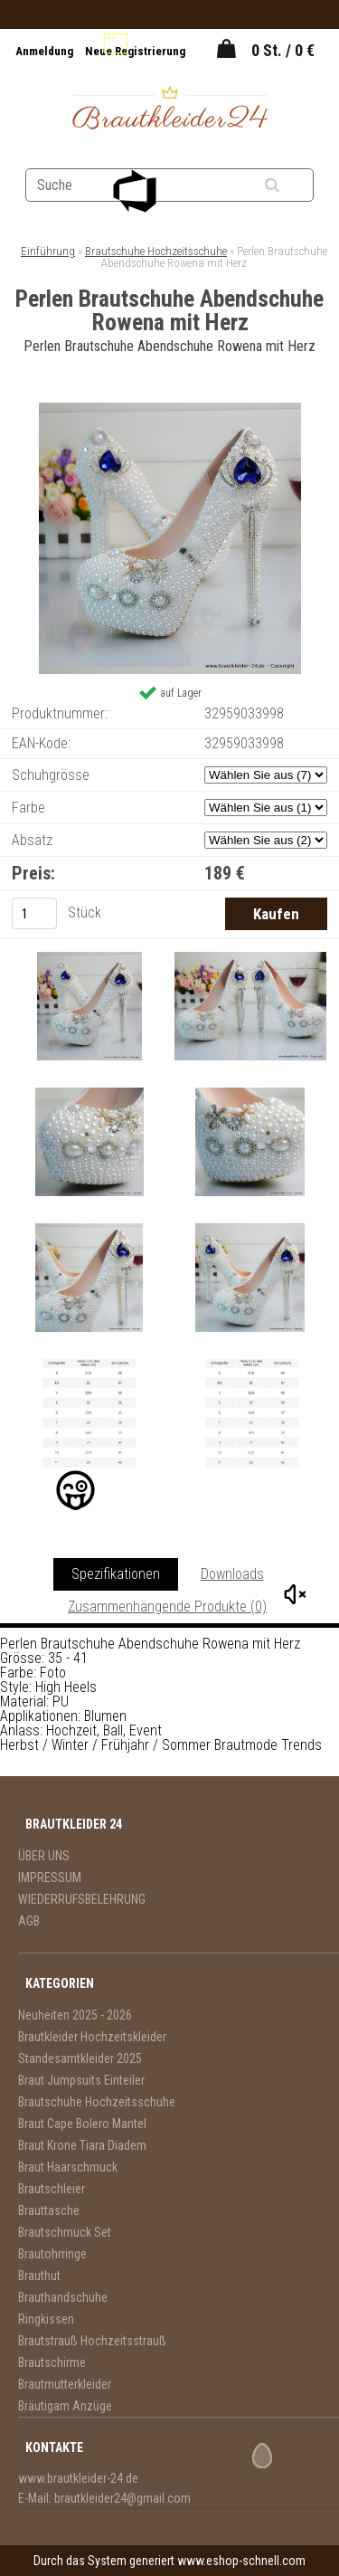 The width and height of the screenshot is (339, 2576). Describe the element at coordinates (262, 2456) in the screenshot. I see `indicates egg or egg-related content` at that location.